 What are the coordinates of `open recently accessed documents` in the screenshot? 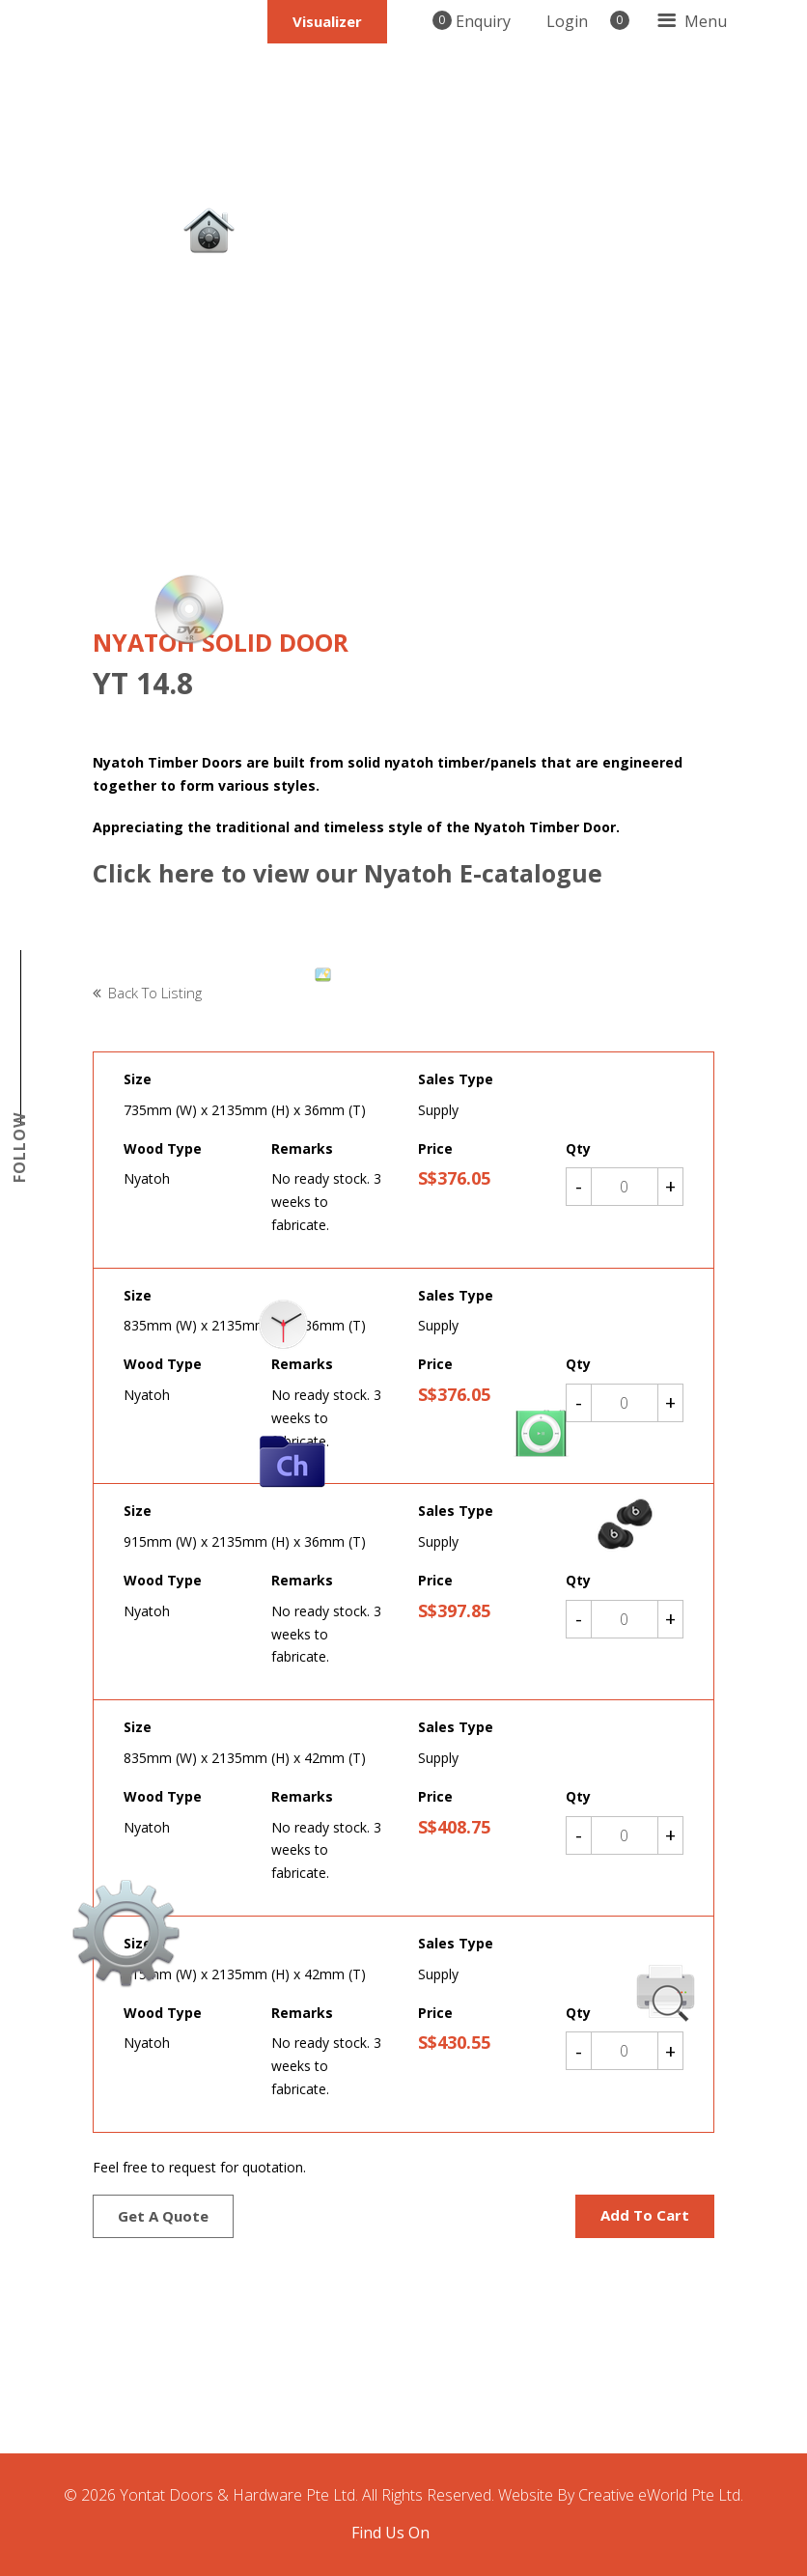 It's located at (283, 1324).